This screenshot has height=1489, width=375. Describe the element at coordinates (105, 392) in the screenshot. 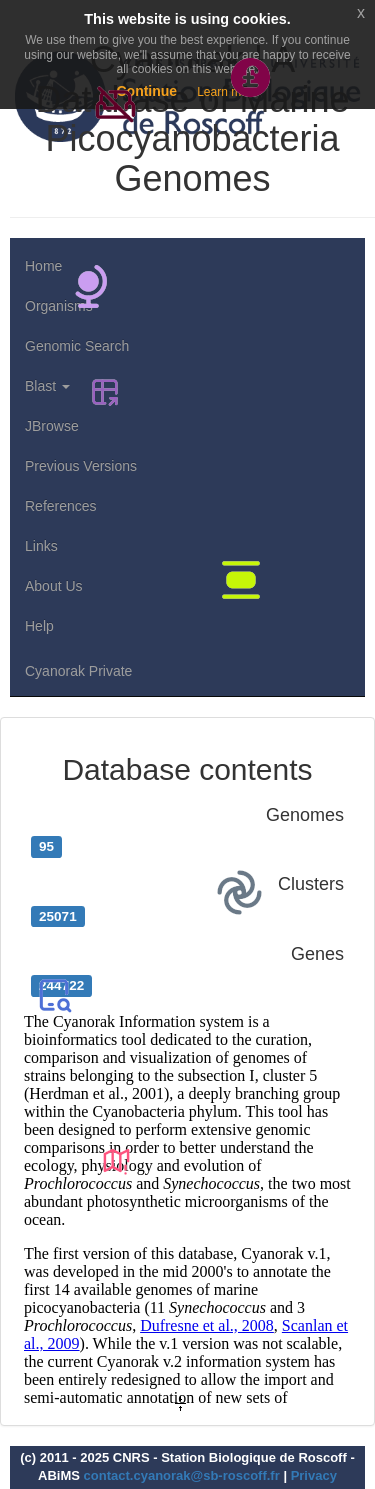

I see `share table or spreadsheet data` at that location.